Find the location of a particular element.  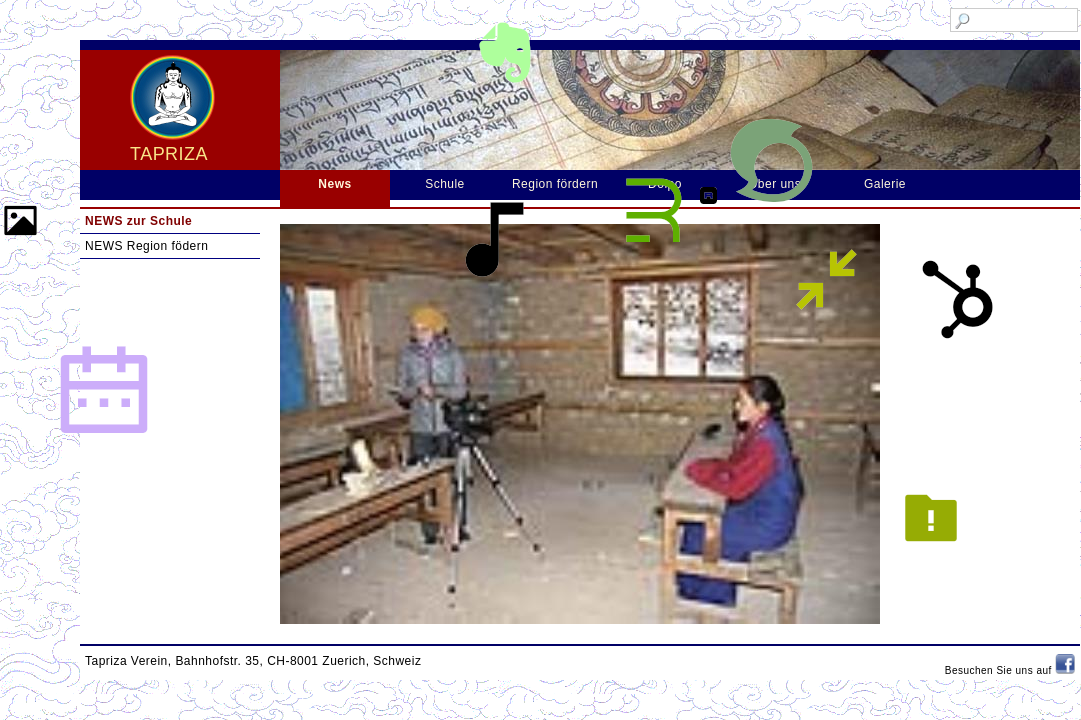

visit steemit blockchain social media platform is located at coordinates (771, 160).